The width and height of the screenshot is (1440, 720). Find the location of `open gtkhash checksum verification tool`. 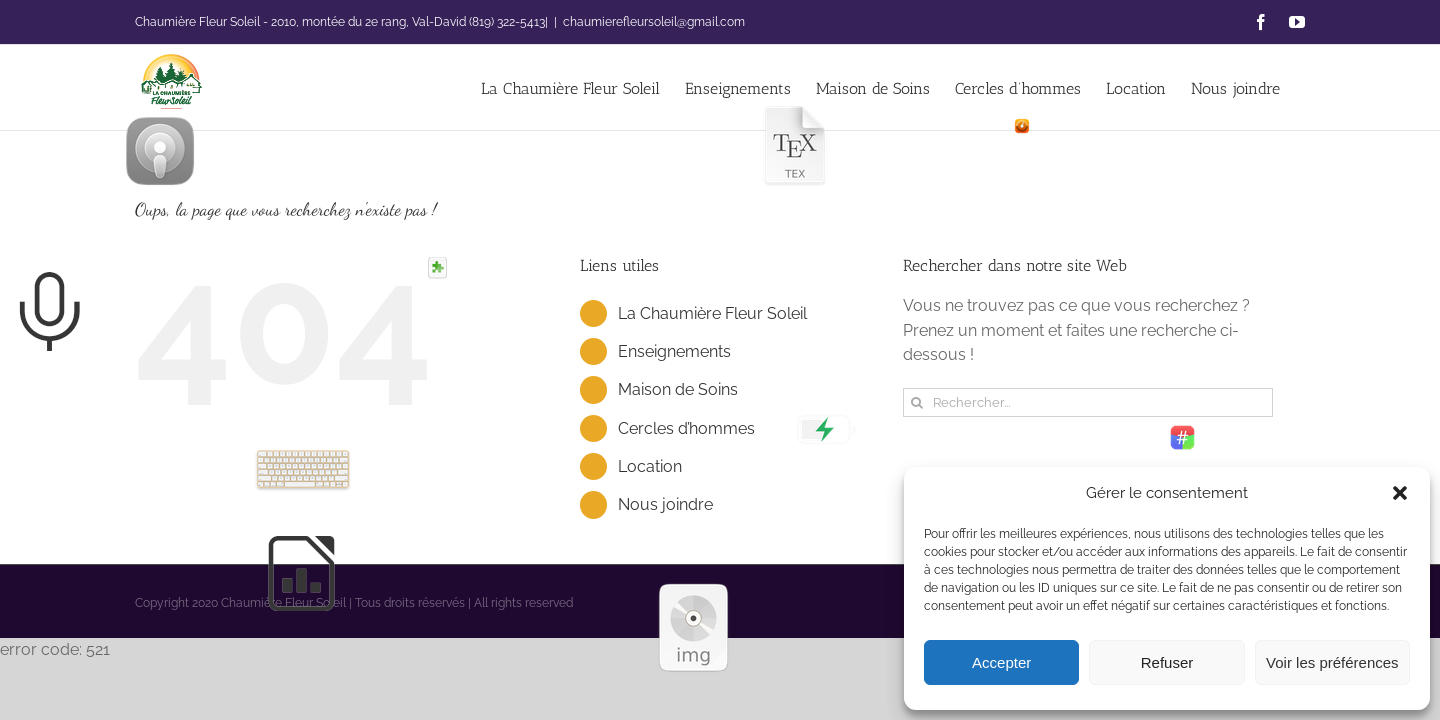

open gtkhash checksum verification tool is located at coordinates (1182, 437).